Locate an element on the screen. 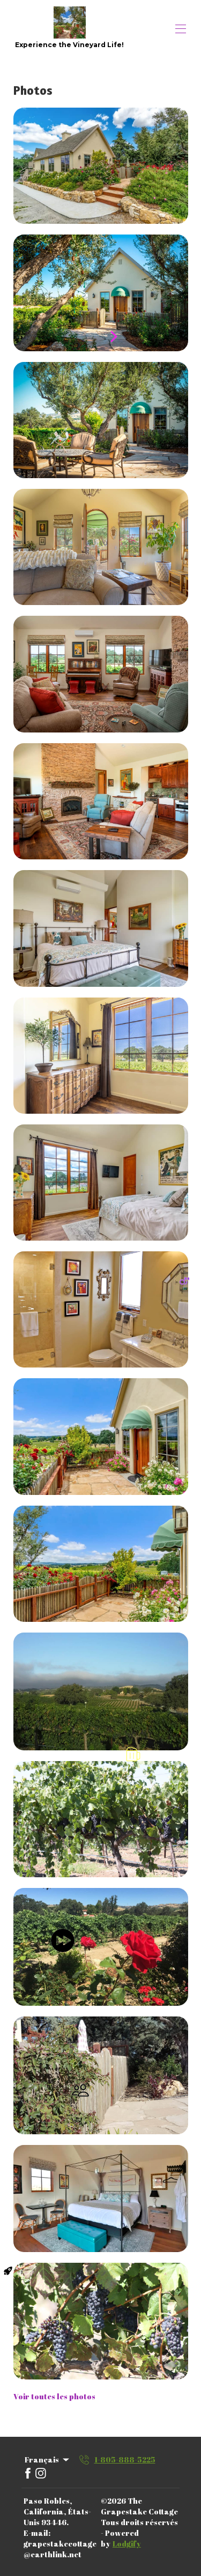 The height and width of the screenshot is (2576, 201). launch or deploy an application is located at coordinates (8, 2271).